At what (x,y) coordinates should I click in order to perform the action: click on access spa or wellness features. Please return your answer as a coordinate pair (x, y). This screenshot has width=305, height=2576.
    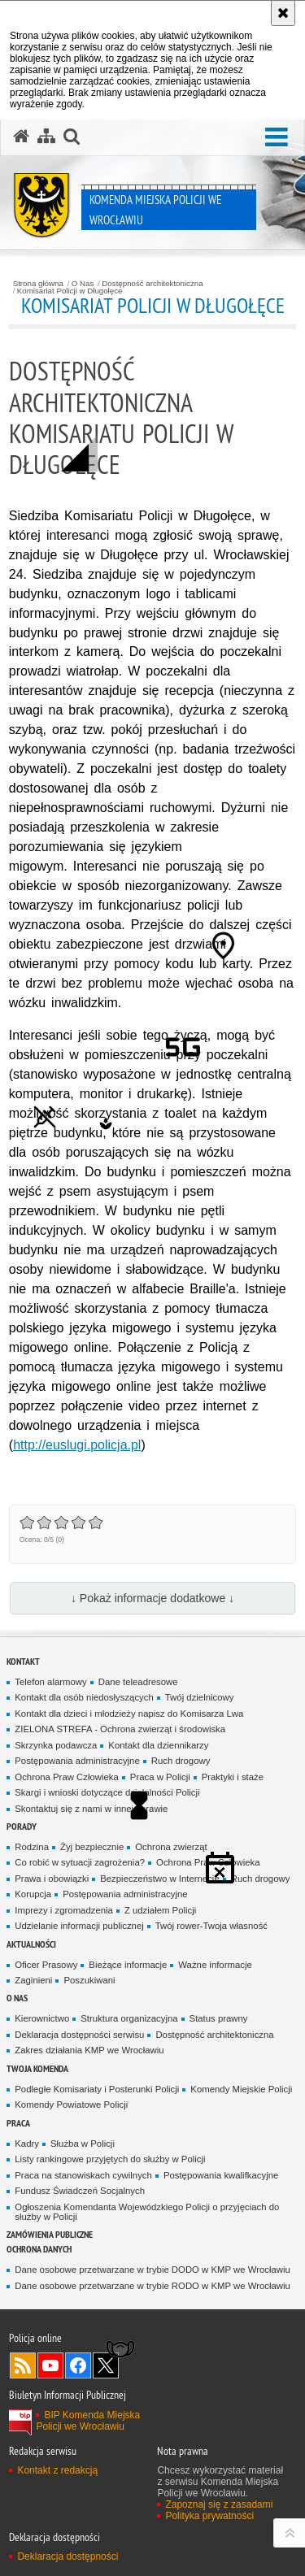
    Looking at the image, I should click on (106, 1123).